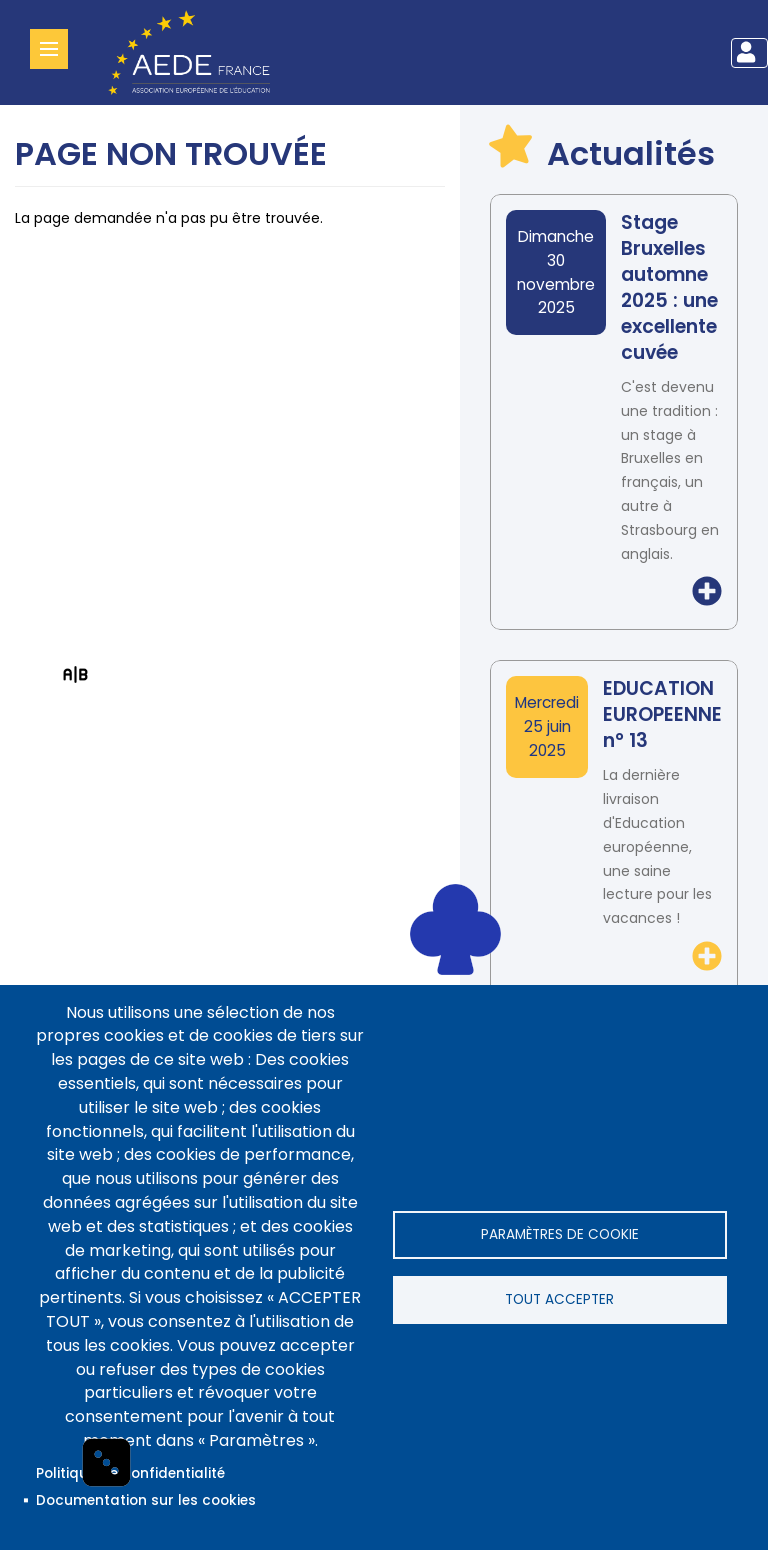 The height and width of the screenshot is (1550, 768). I want to click on roll dice or generate random number, so click(106, 1462).